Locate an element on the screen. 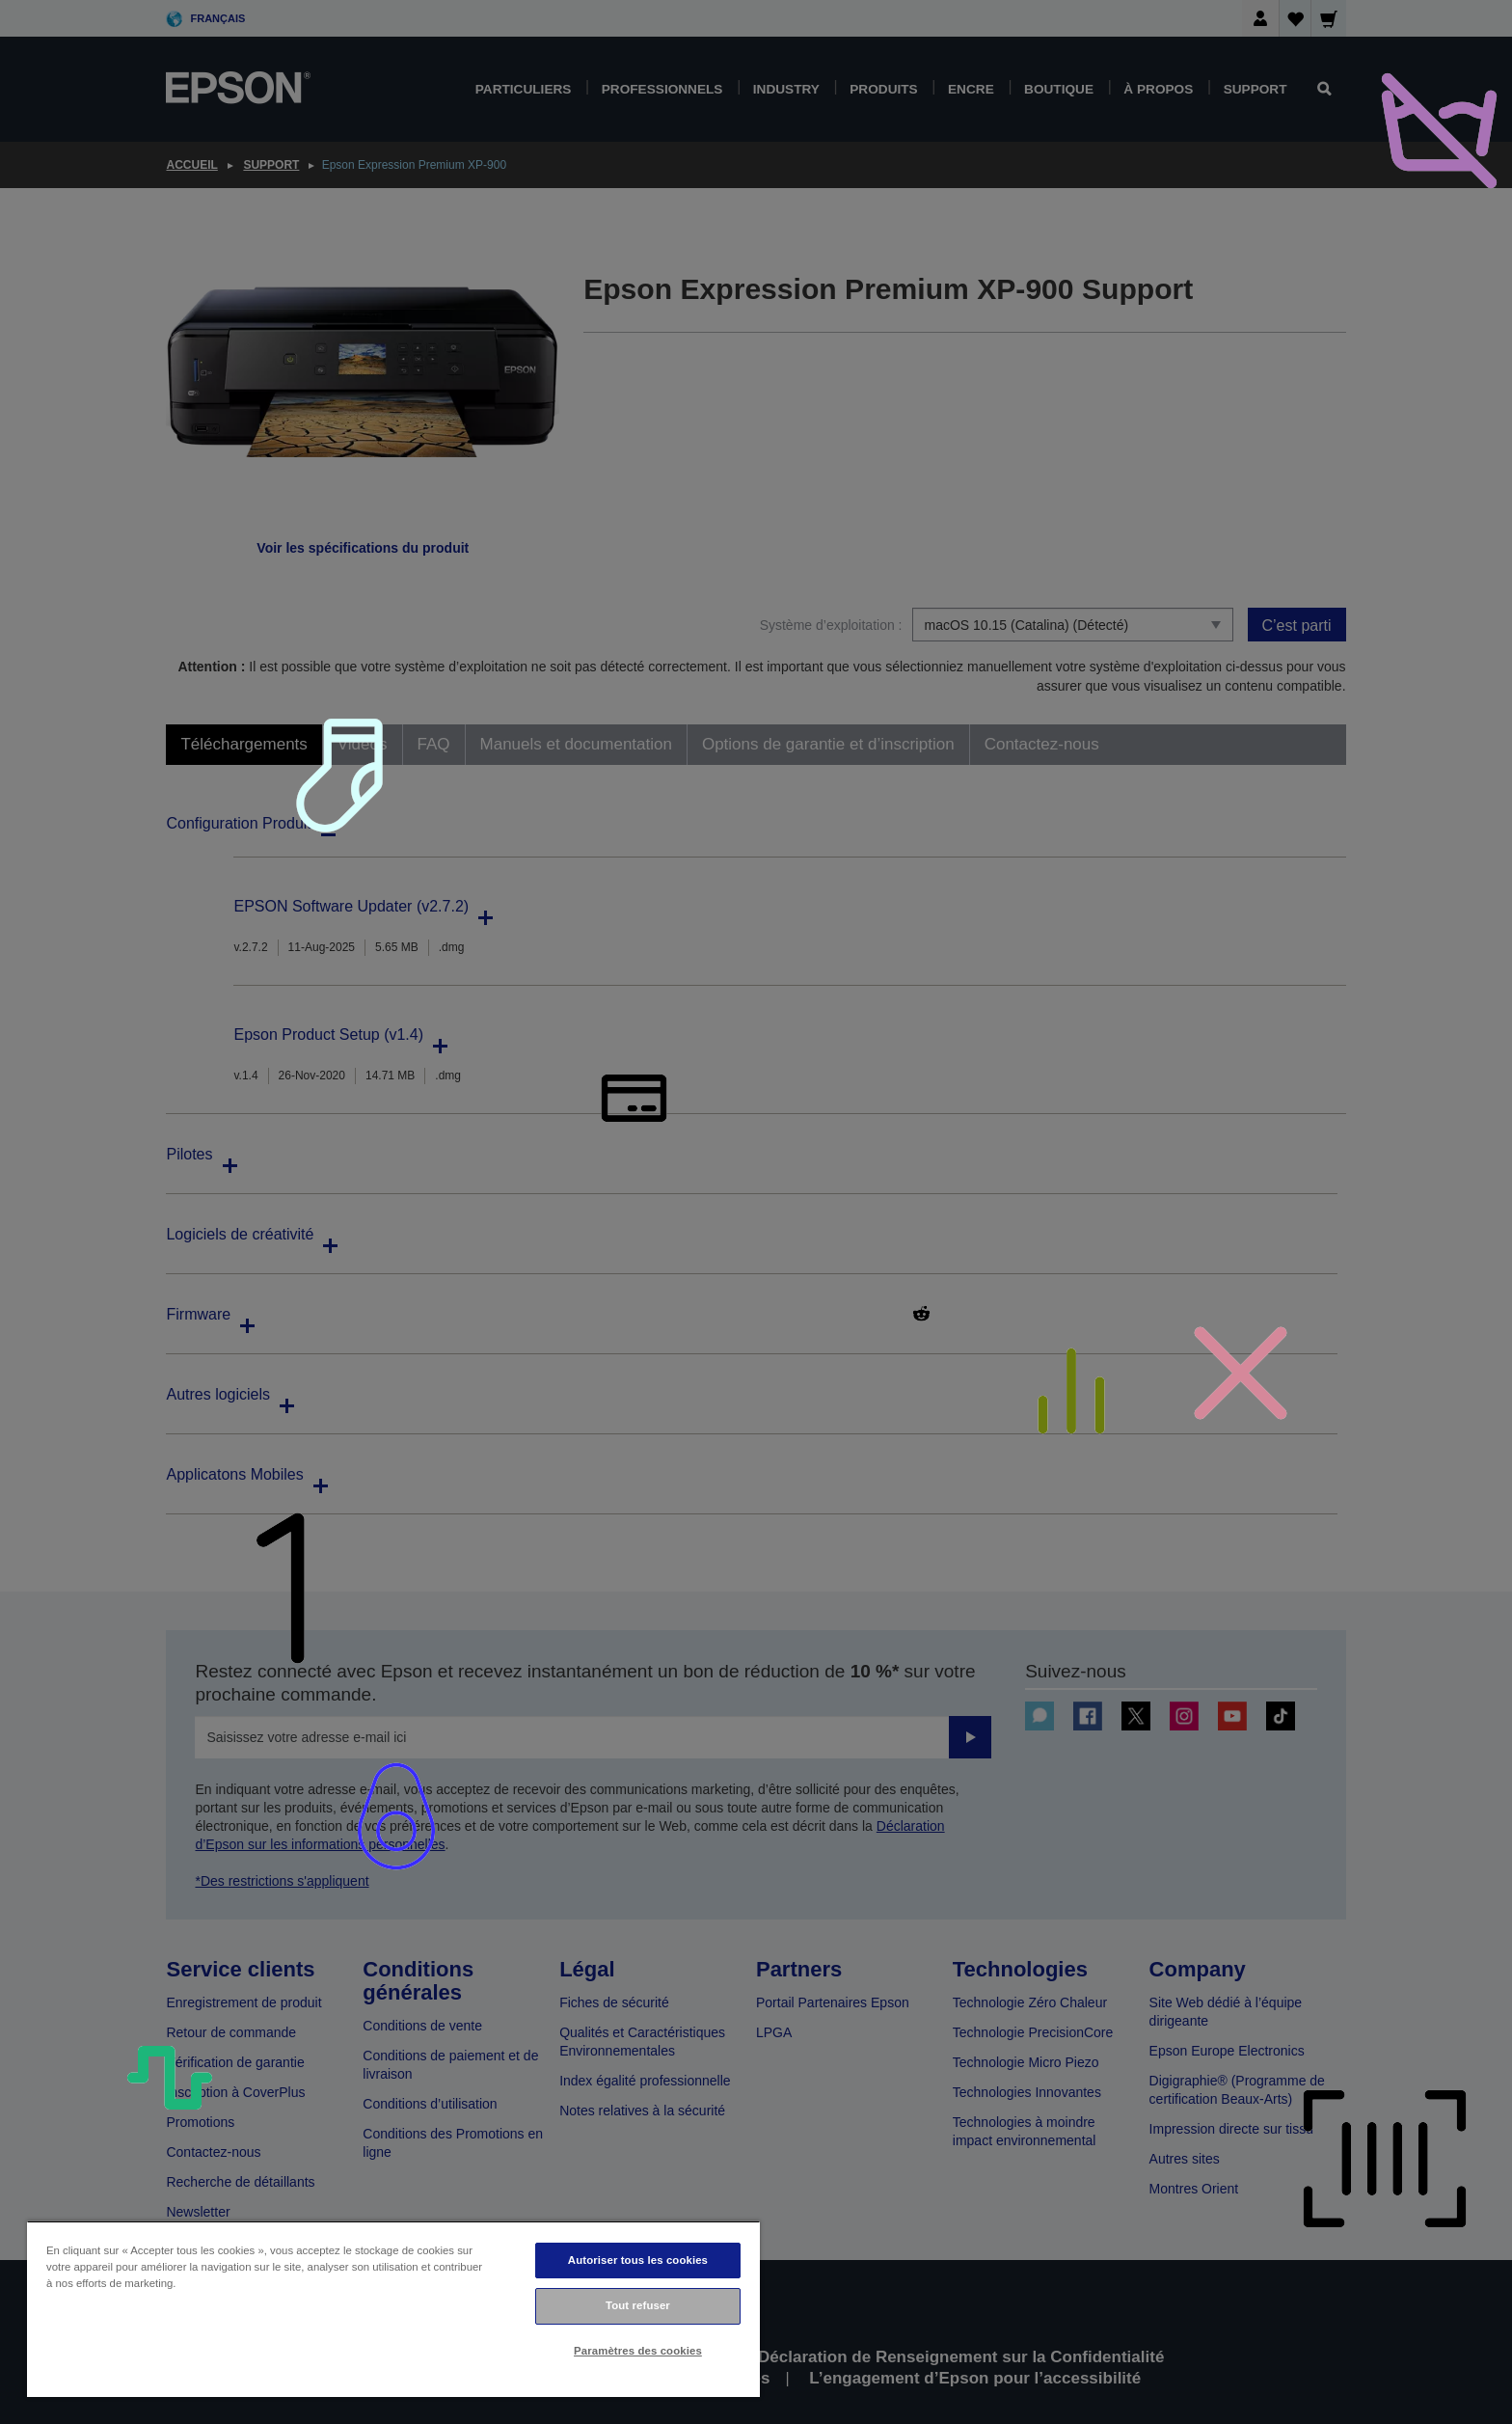  view analytics or statistics is located at coordinates (1071, 1391).